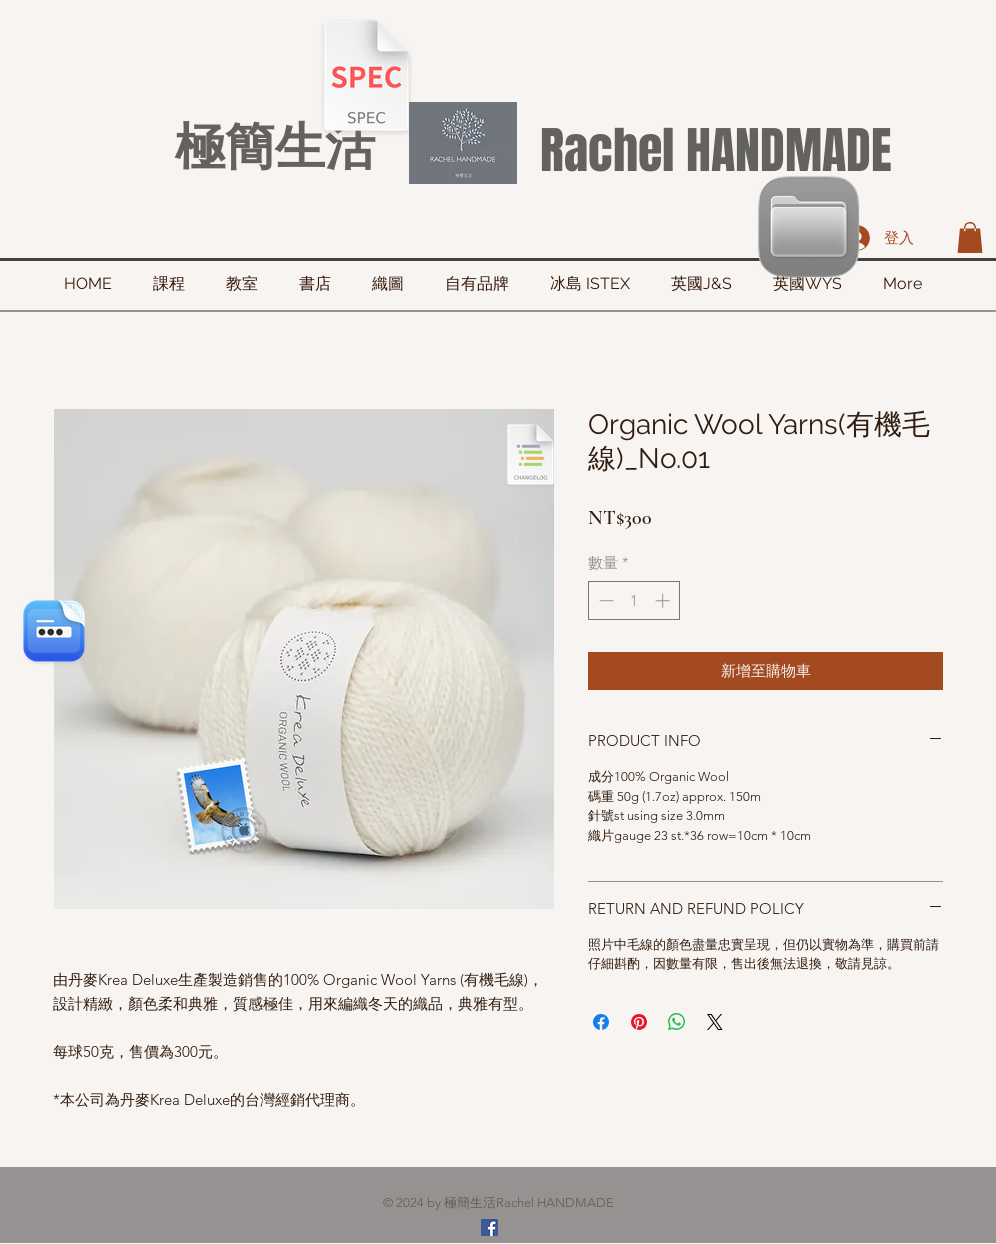 The height and width of the screenshot is (1244, 996). I want to click on share content via email, so click(218, 805).